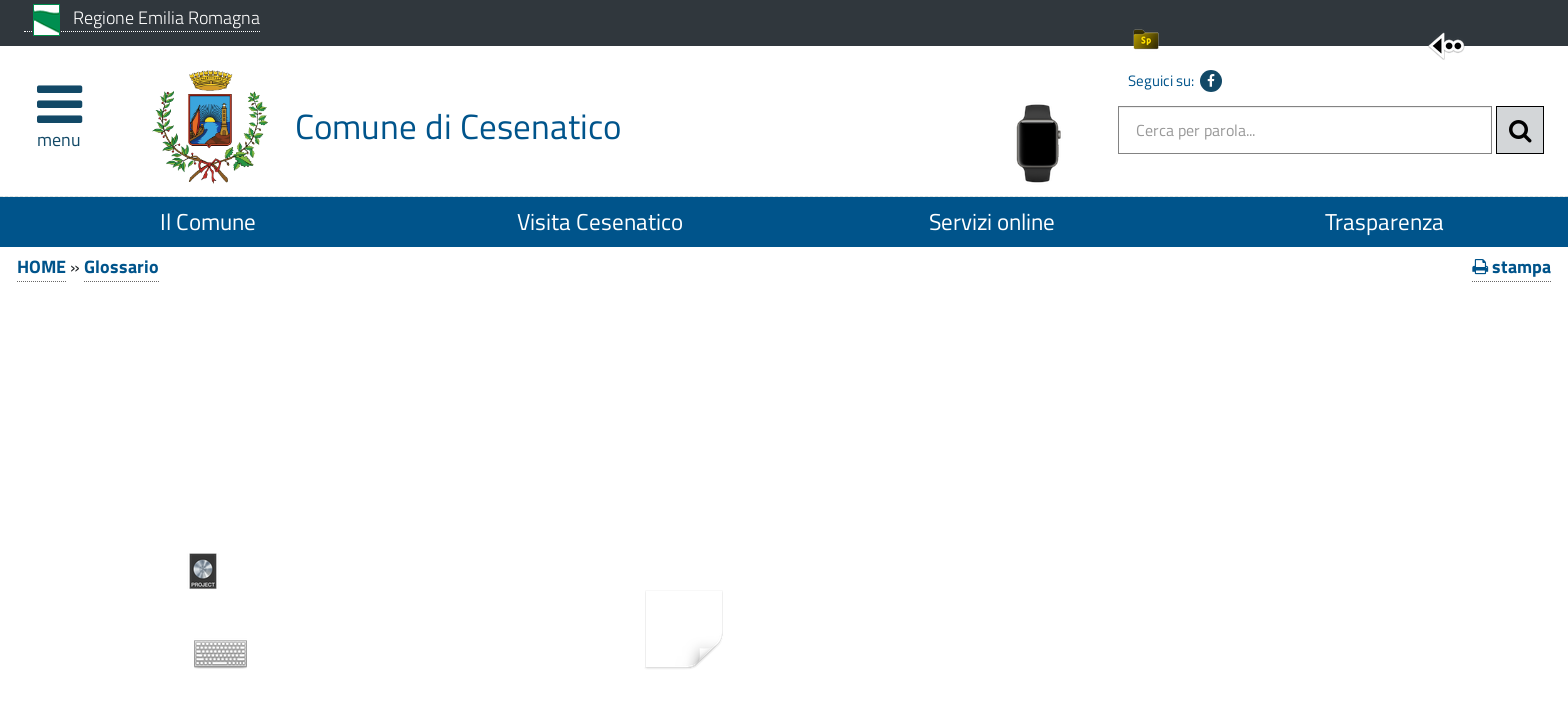 This screenshot has height=720, width=1568. What do you see at coordinates (684, 631) in the screenshot?
I see `unknown or unrecognized clipping file type` at bounding box center [684, 631].